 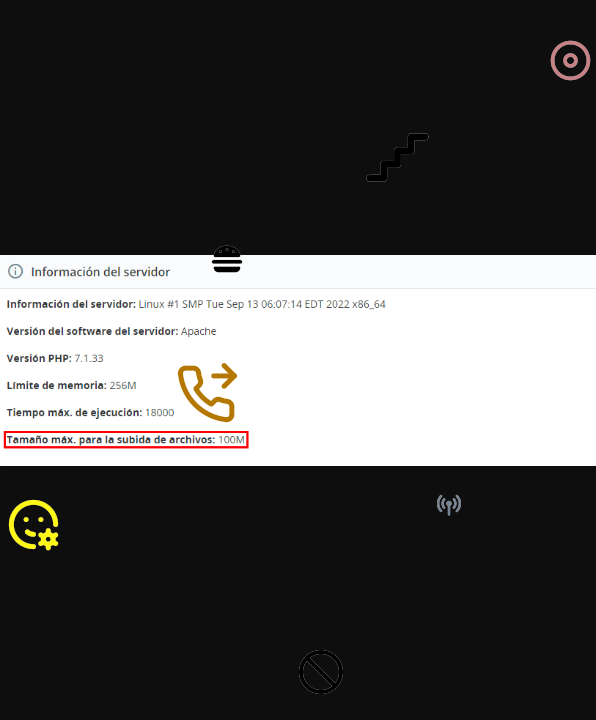 I want to click on play or access audio/music content, so click(x=570, y=60).